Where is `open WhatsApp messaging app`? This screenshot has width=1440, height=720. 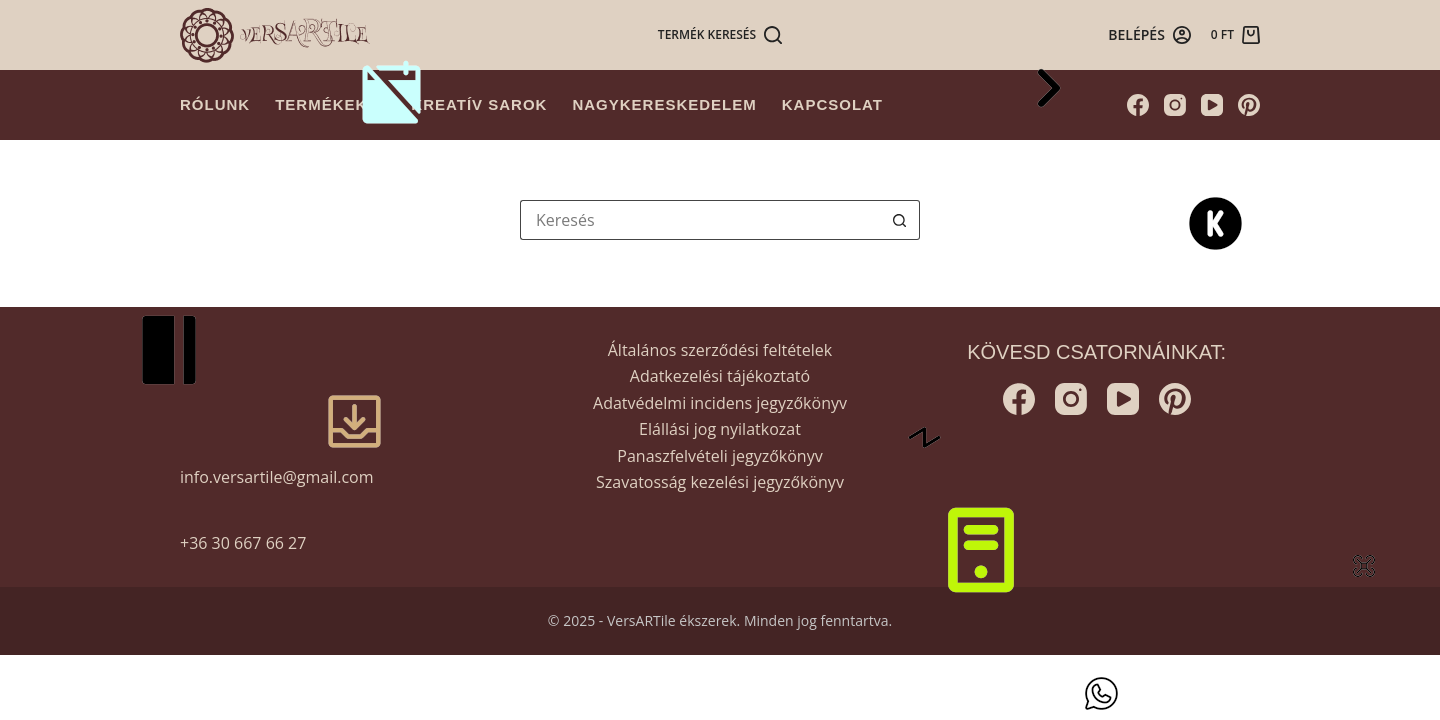 open WhatsApp messaging app is located at coordinates (1101, 693).